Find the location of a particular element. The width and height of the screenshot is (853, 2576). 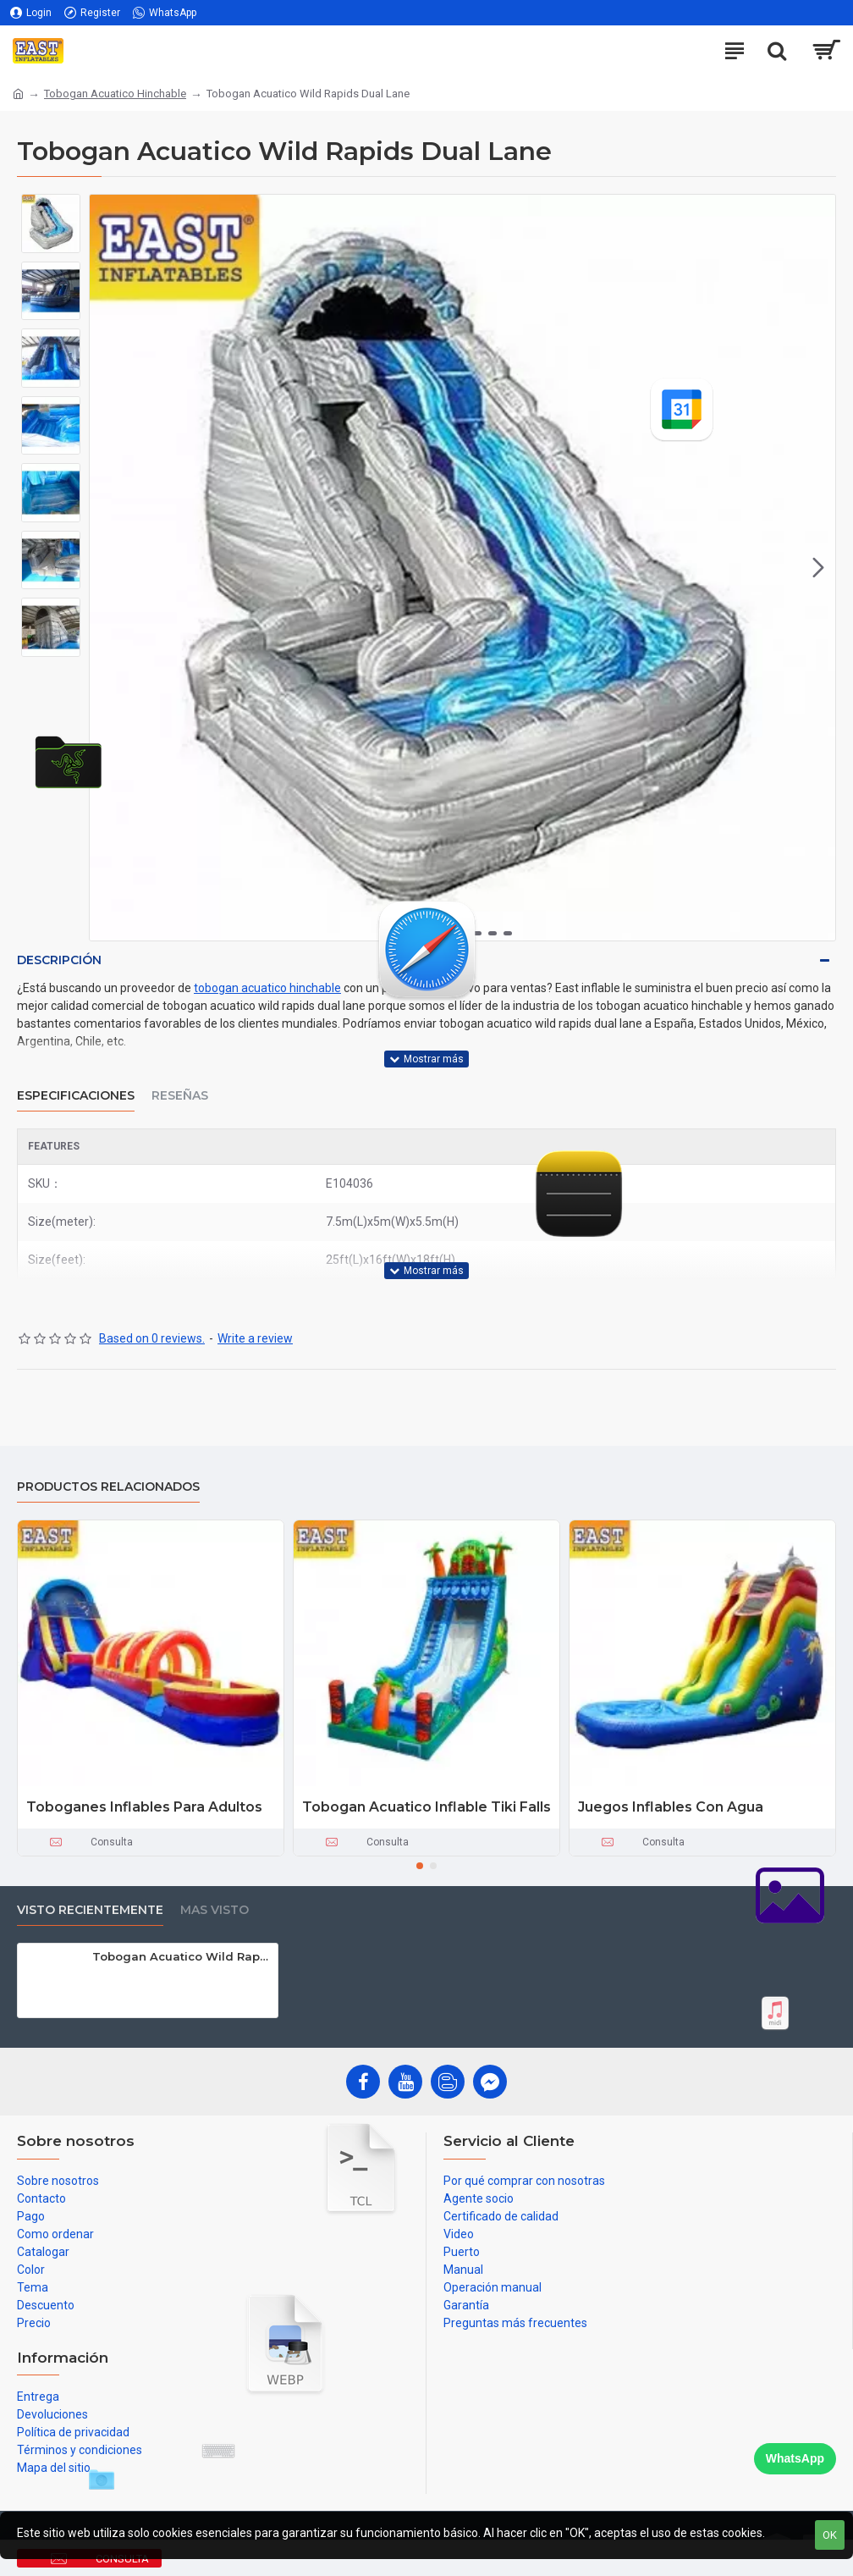

a midi audio file is located at coordinates (775, 2013).